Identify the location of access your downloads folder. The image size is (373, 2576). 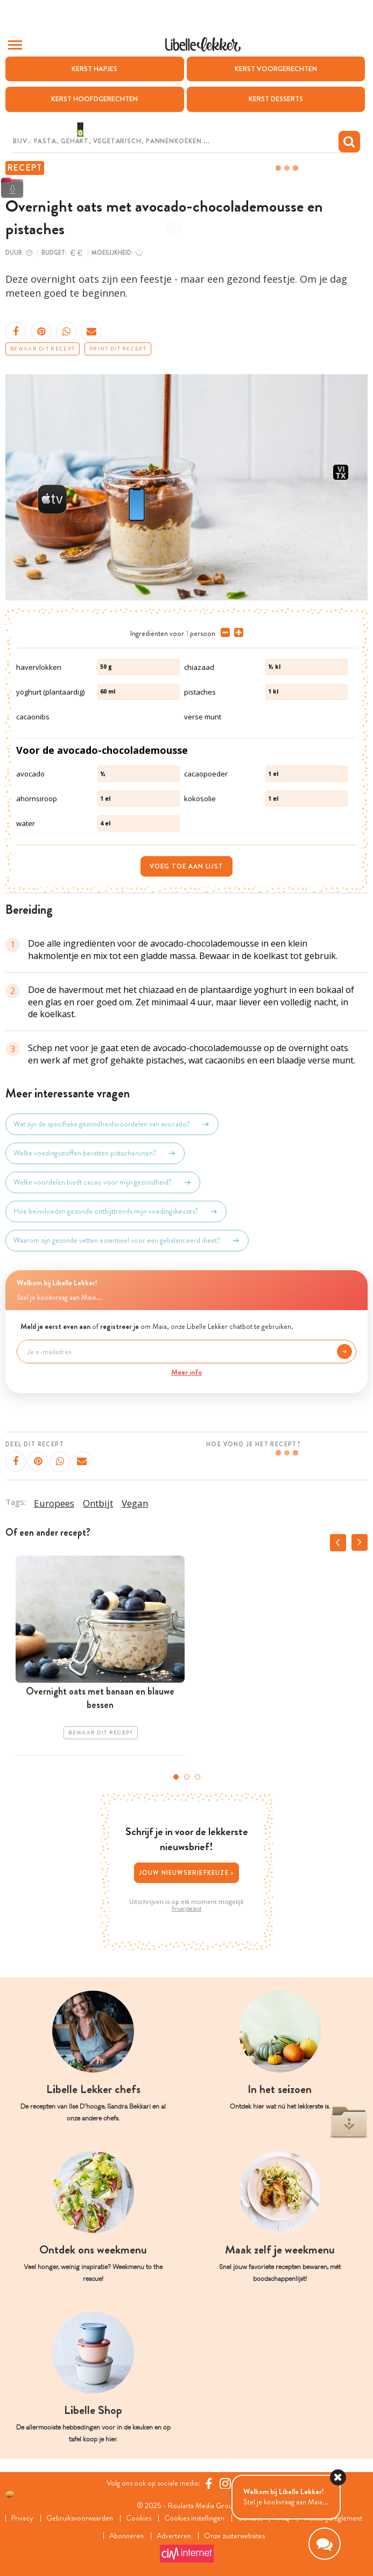
(349, 2124).